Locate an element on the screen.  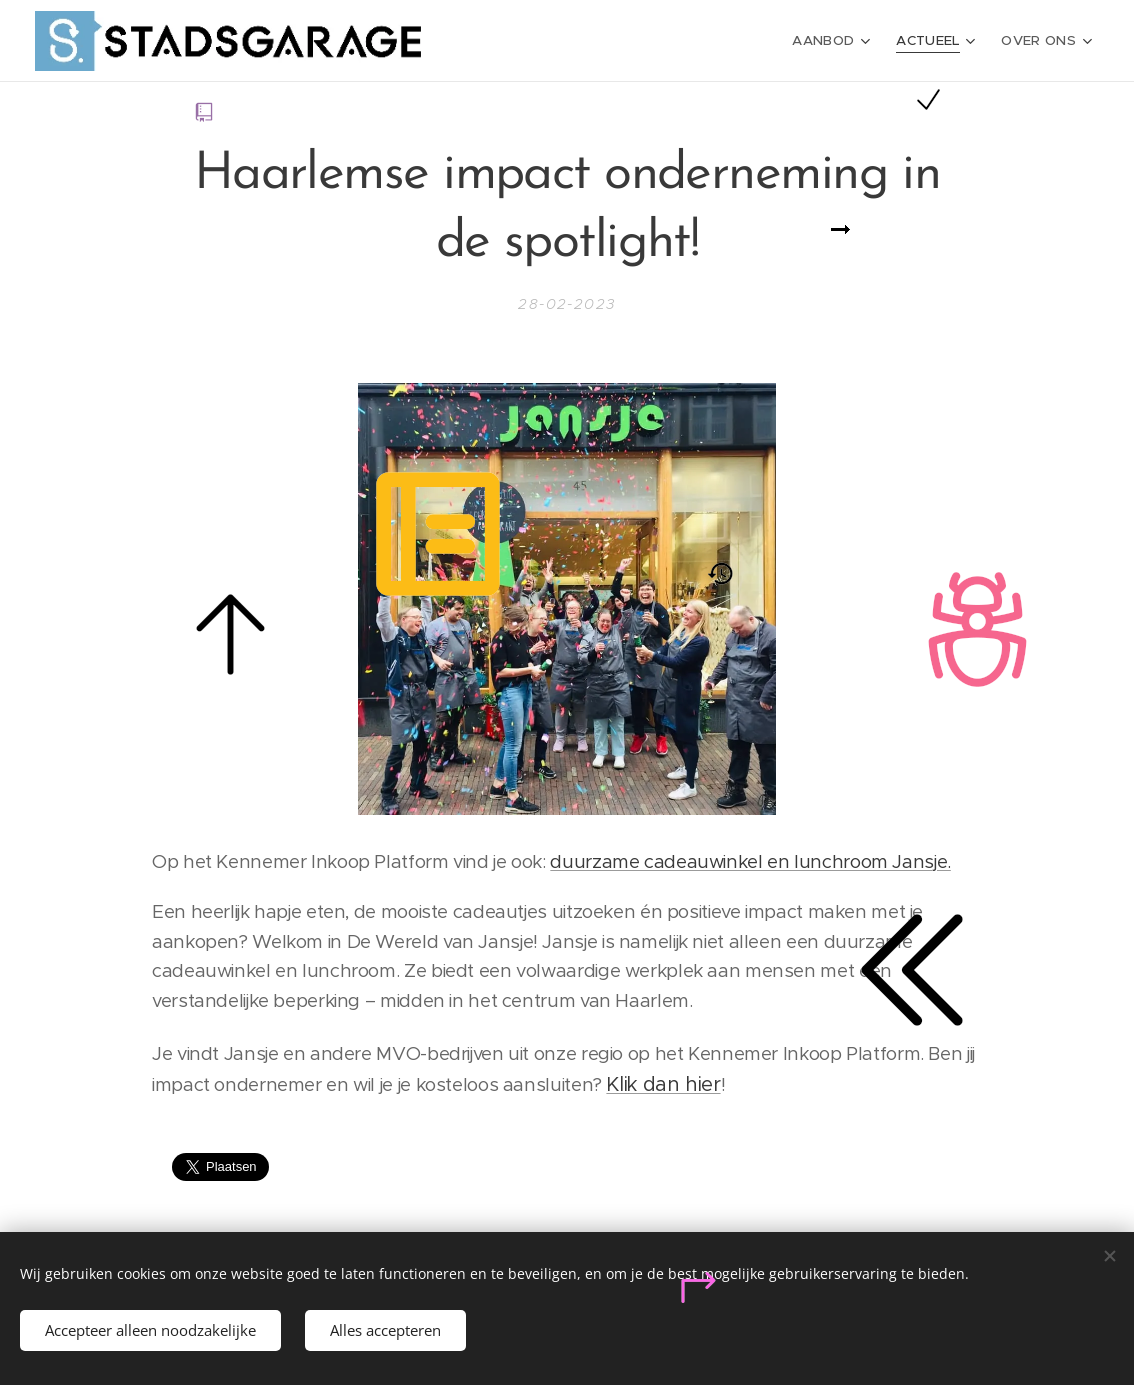
go back to the beginning is located at coordinates (912, 970).